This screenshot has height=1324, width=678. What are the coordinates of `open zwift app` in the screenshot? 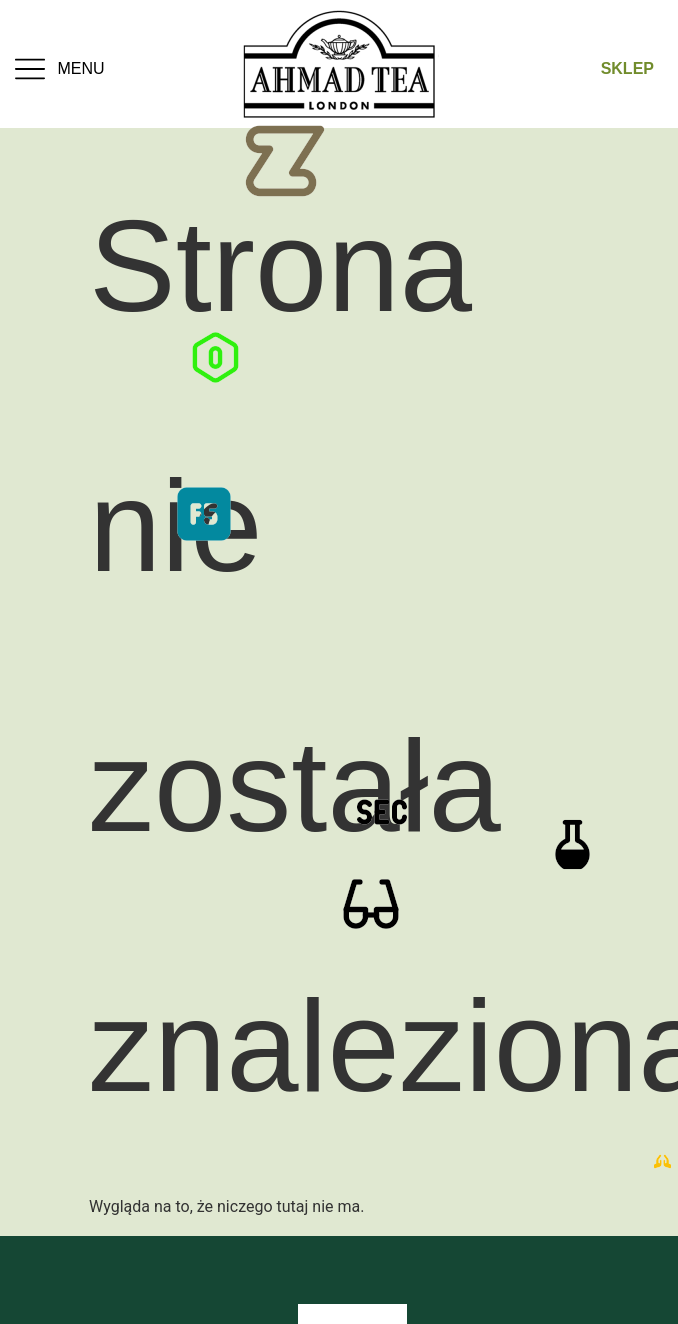 It's located at (285, 161).